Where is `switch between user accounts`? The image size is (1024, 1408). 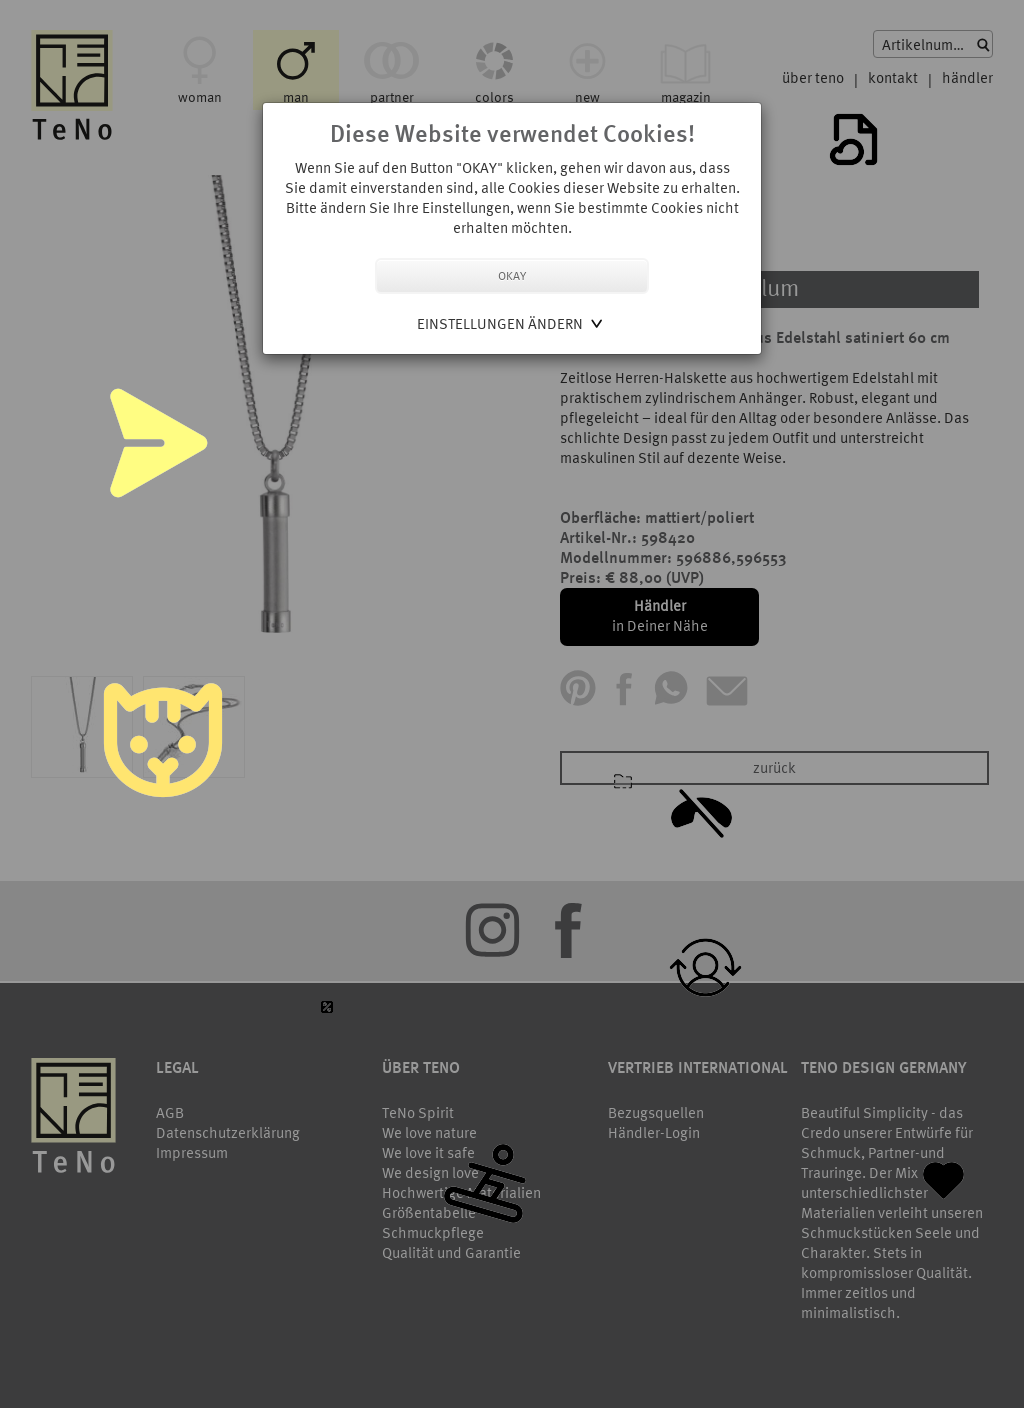 switch between user accounts is located at coordinates (705, 967).